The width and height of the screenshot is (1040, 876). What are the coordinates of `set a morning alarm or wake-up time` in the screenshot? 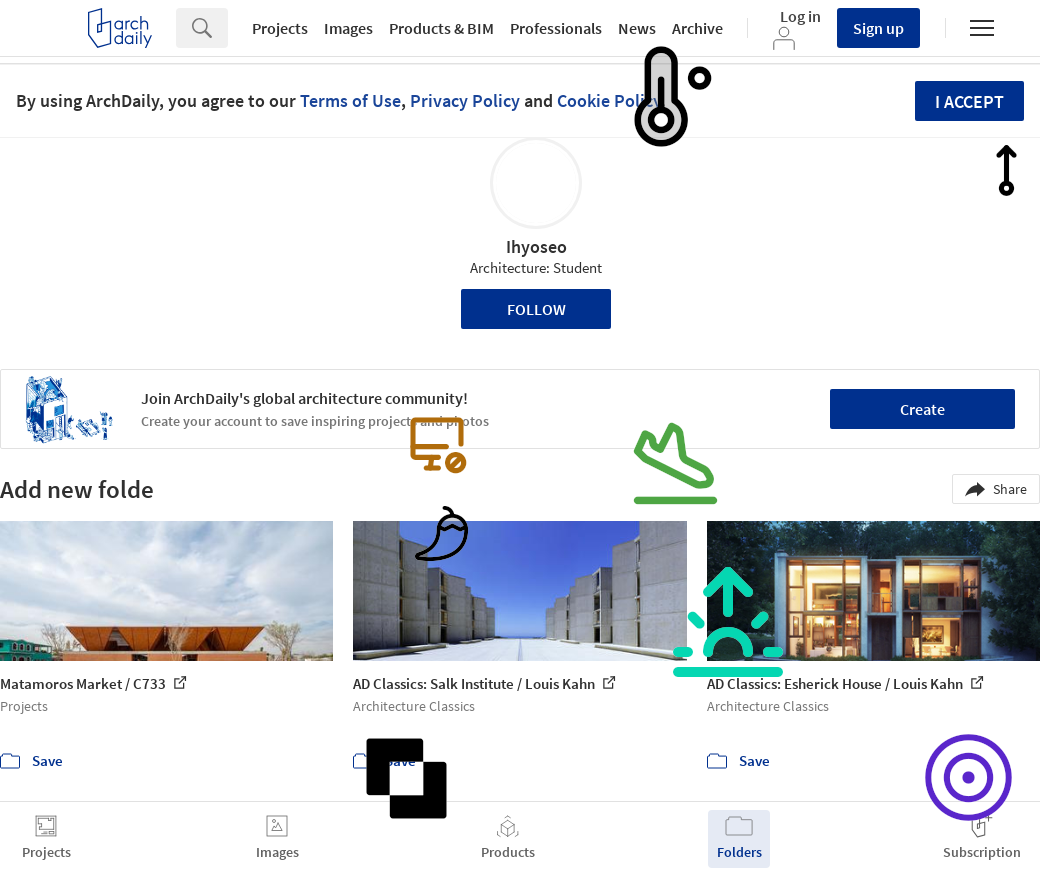 It's located at (728, 622).